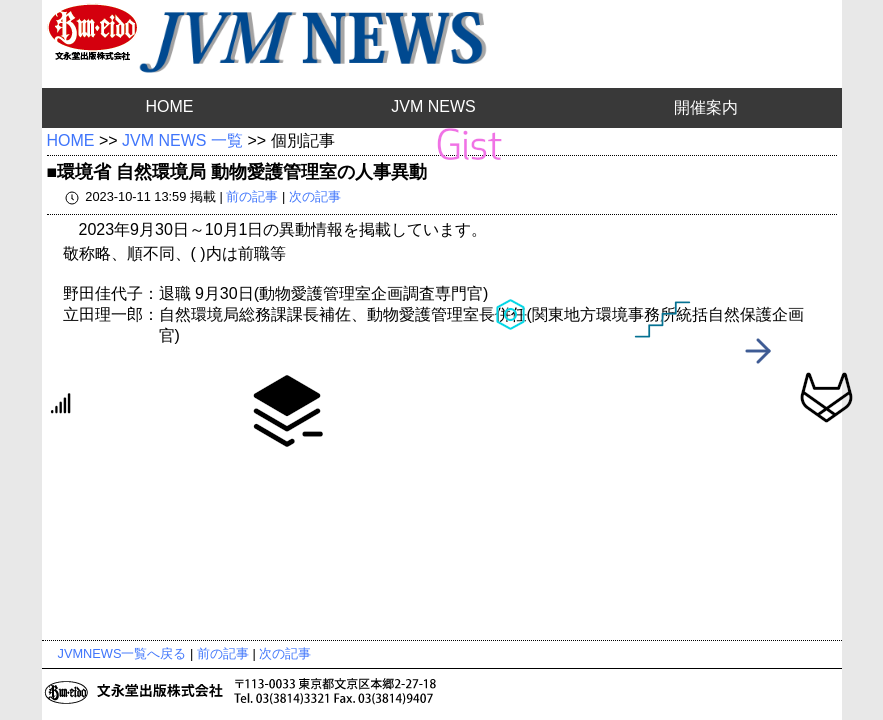 This screenshot has width=883, height=720. I want to click on remove a layer from the stack, so click(287, 411).